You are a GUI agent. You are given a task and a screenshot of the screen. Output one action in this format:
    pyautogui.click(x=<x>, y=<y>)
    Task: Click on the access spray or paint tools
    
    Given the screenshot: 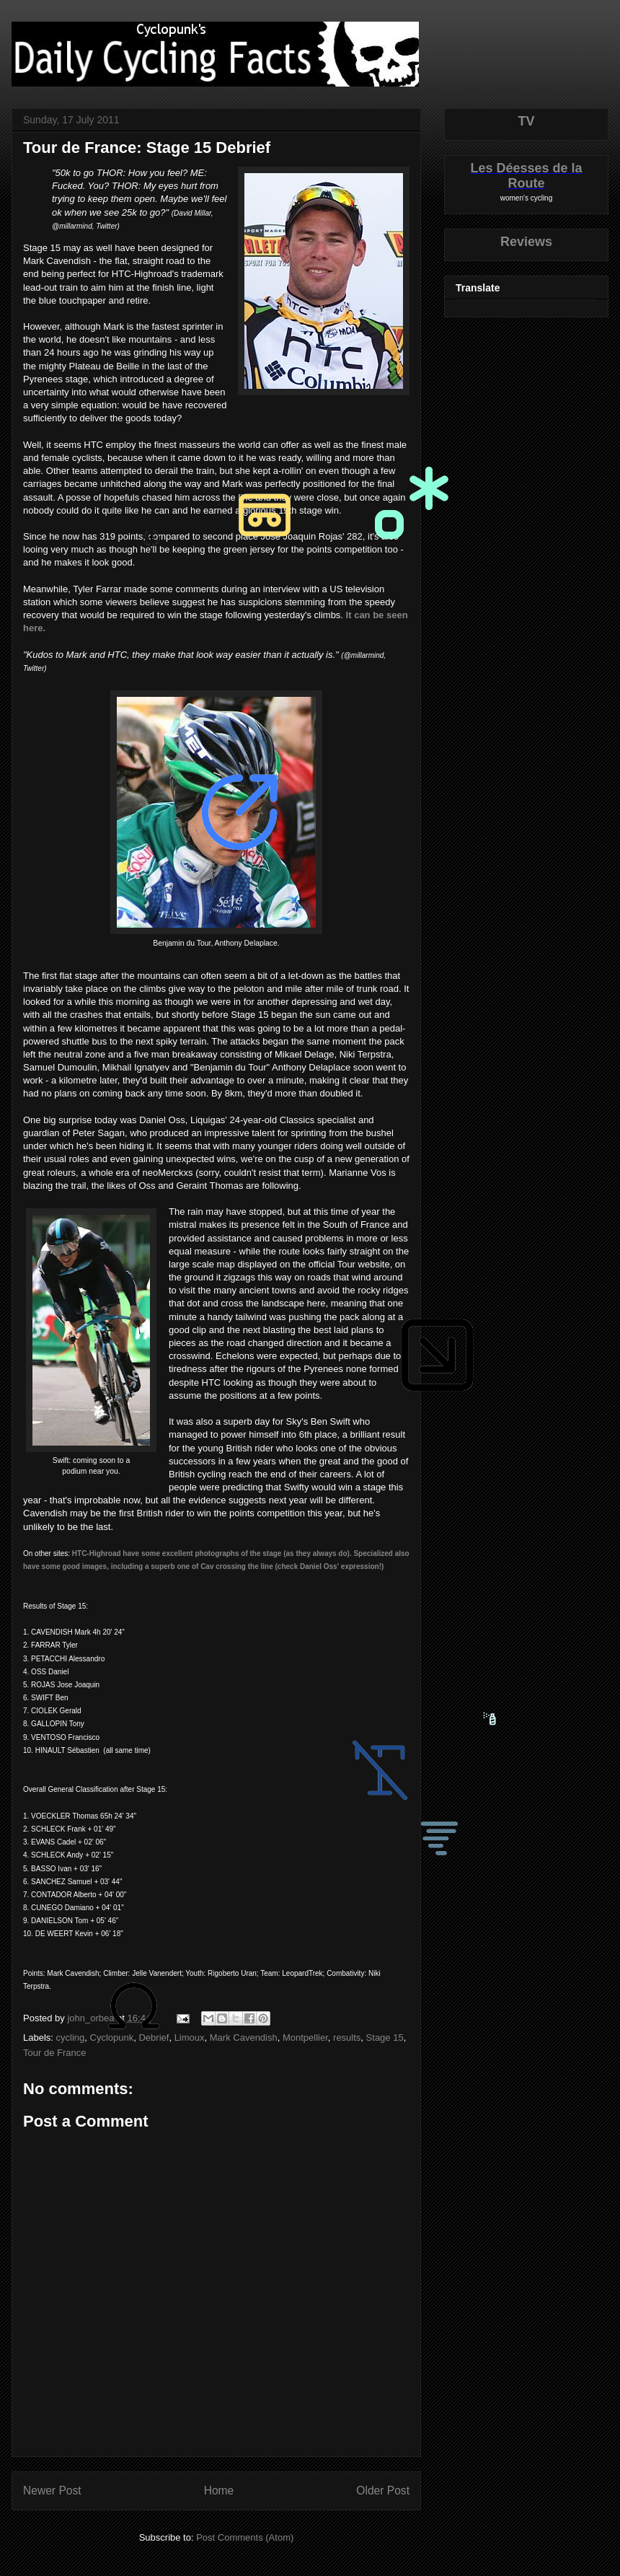 What is the action you would take?
    pyautogui.click(x=490, y=1718)
    